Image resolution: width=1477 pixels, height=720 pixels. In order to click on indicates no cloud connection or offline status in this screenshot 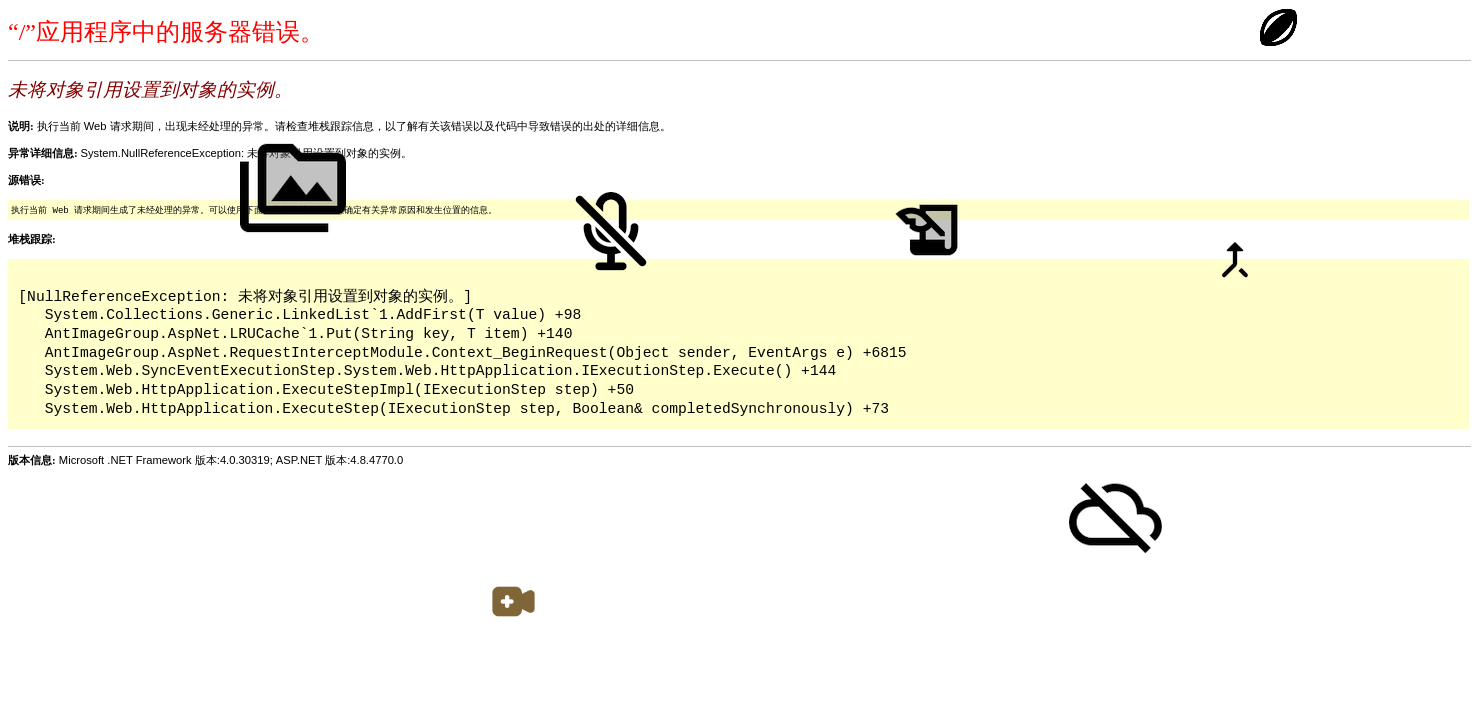, I will do `click(1115, 514)`.